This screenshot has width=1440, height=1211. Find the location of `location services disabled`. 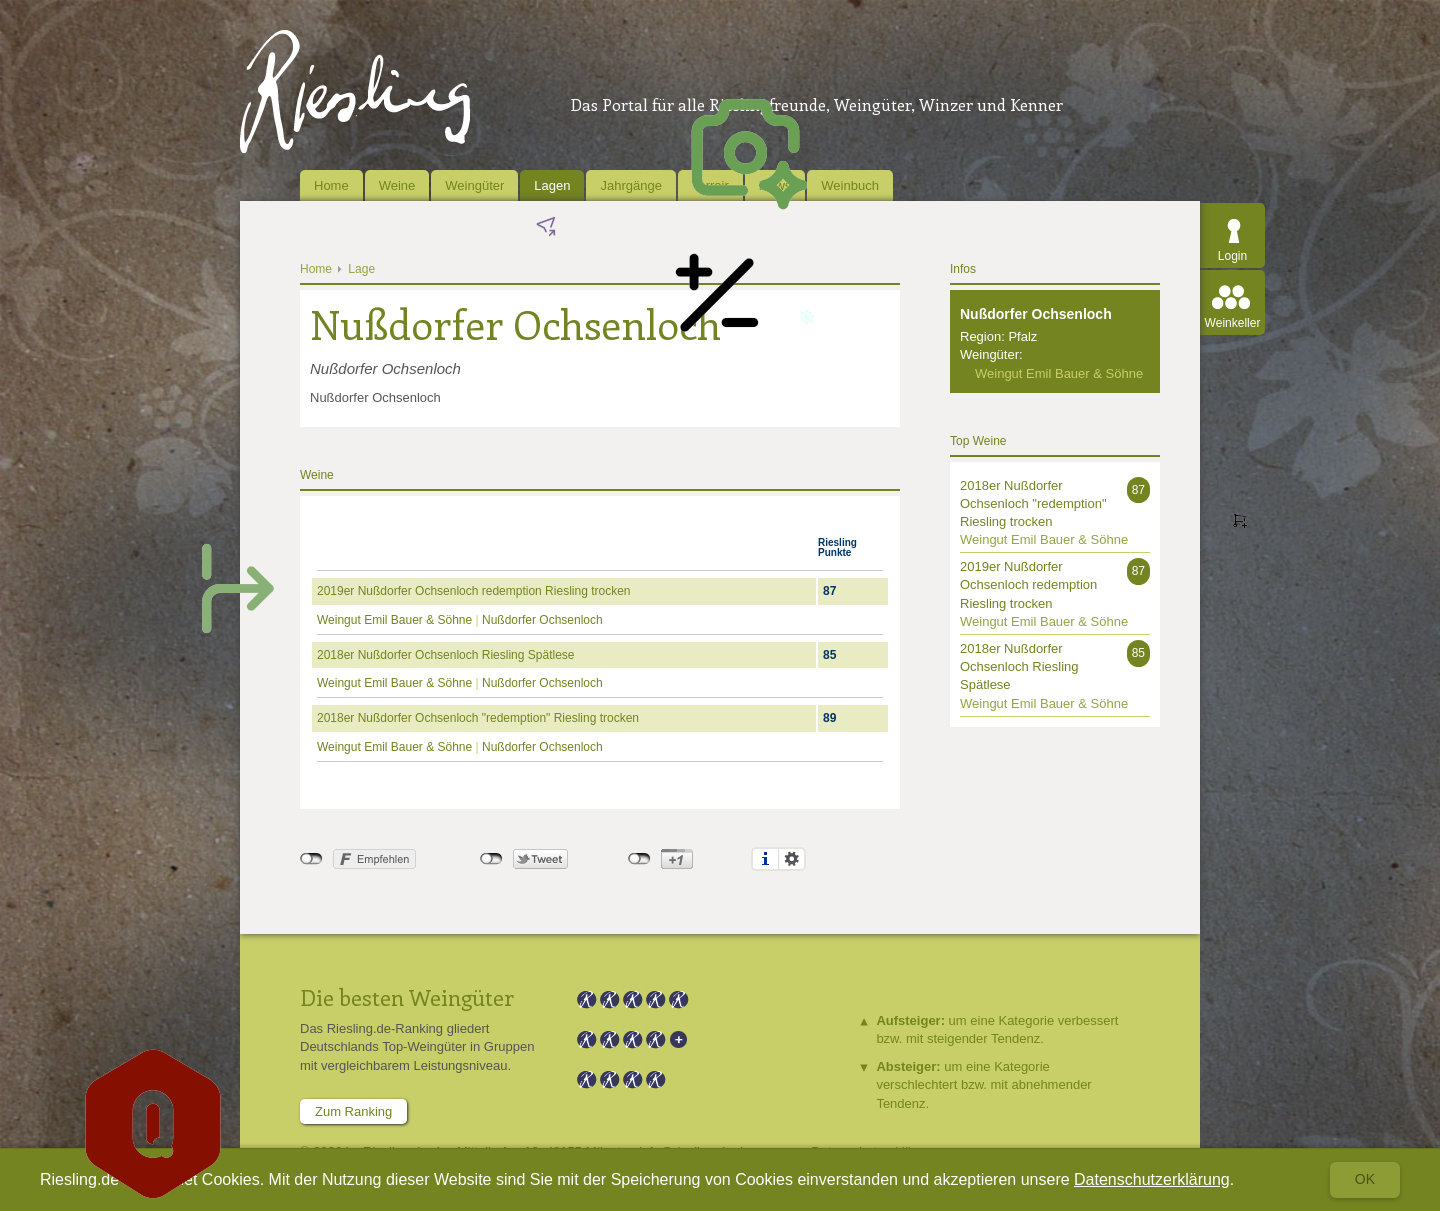

location services disabled is located at coordinates (807, 317).